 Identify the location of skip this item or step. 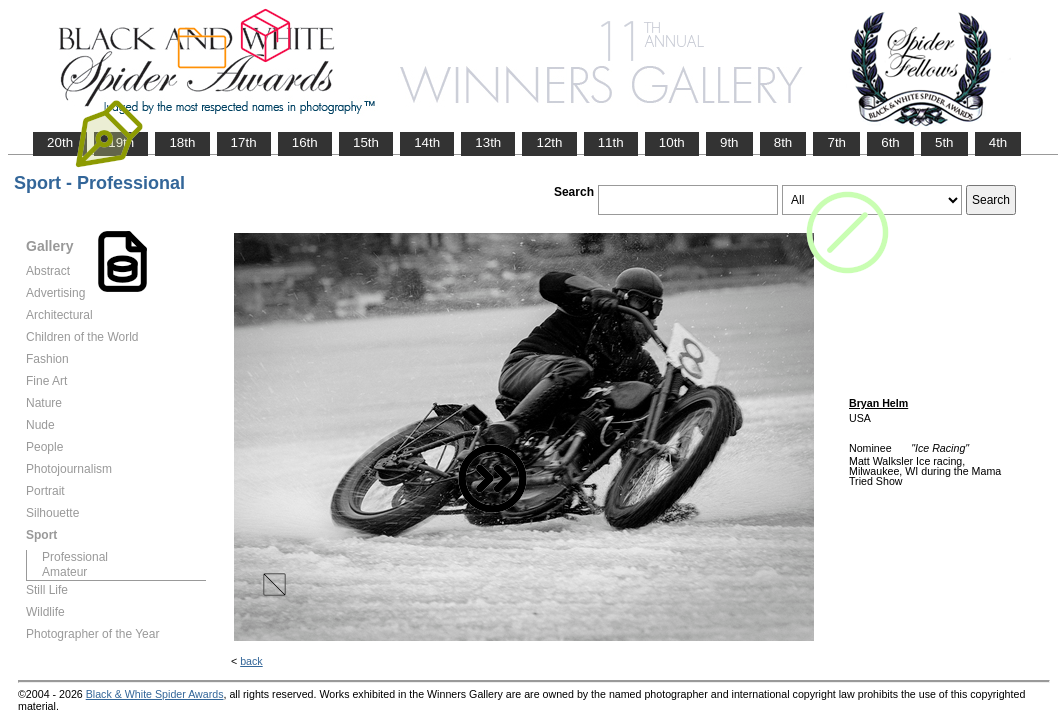
(847, 232).